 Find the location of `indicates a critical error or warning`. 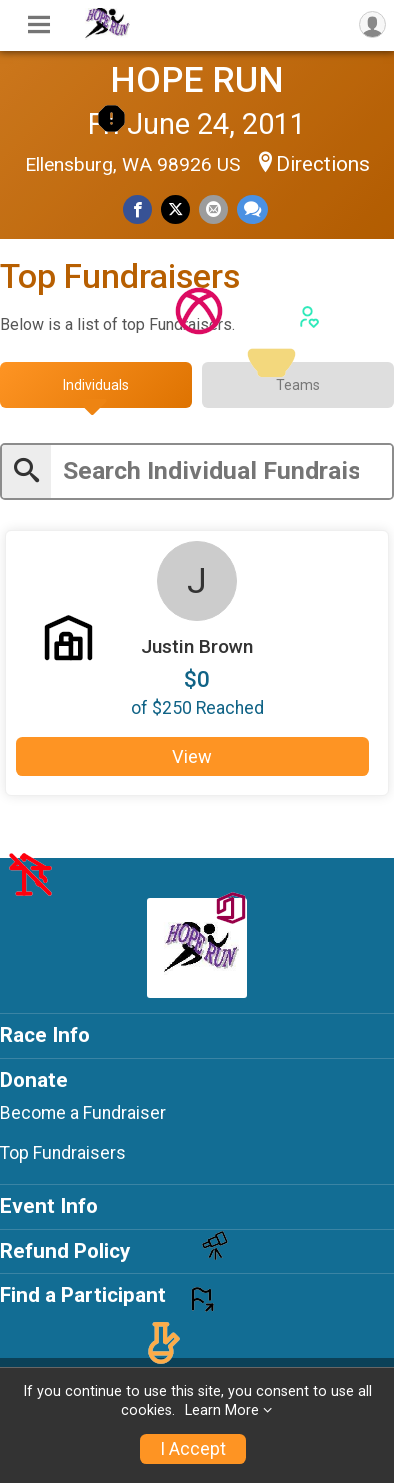

indicates a critical error or warning is located at coordinates (111, 118).